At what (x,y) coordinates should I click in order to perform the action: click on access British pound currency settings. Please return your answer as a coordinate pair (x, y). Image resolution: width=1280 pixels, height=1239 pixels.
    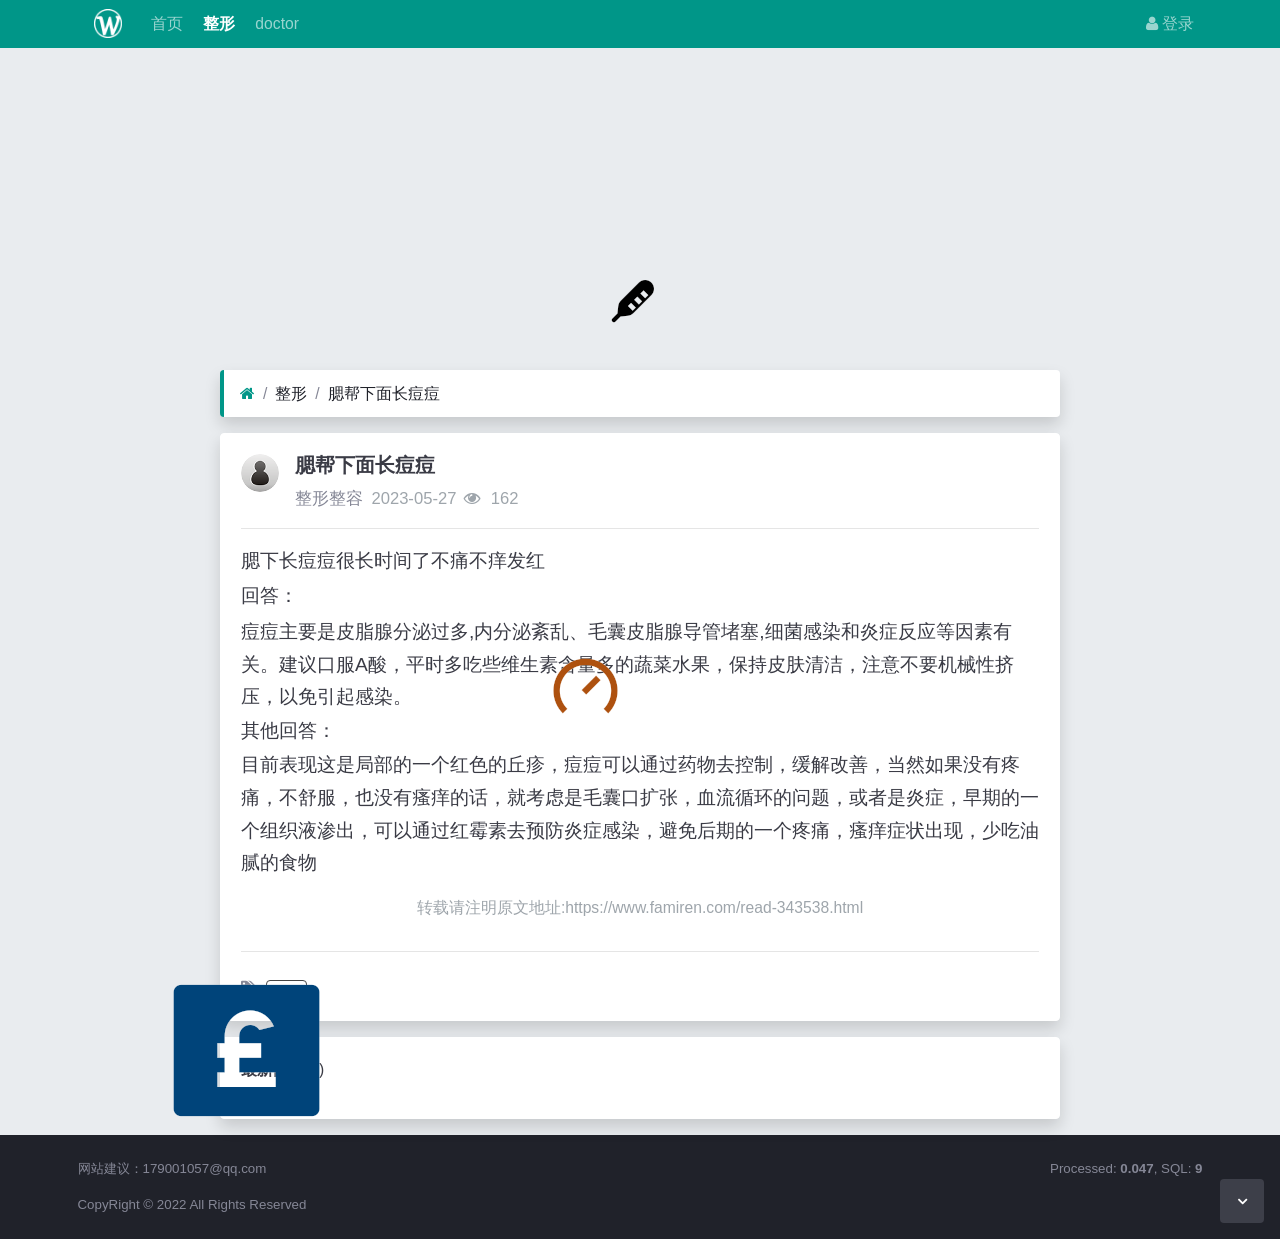
    Looking at the image, I should click on (246, 1050).